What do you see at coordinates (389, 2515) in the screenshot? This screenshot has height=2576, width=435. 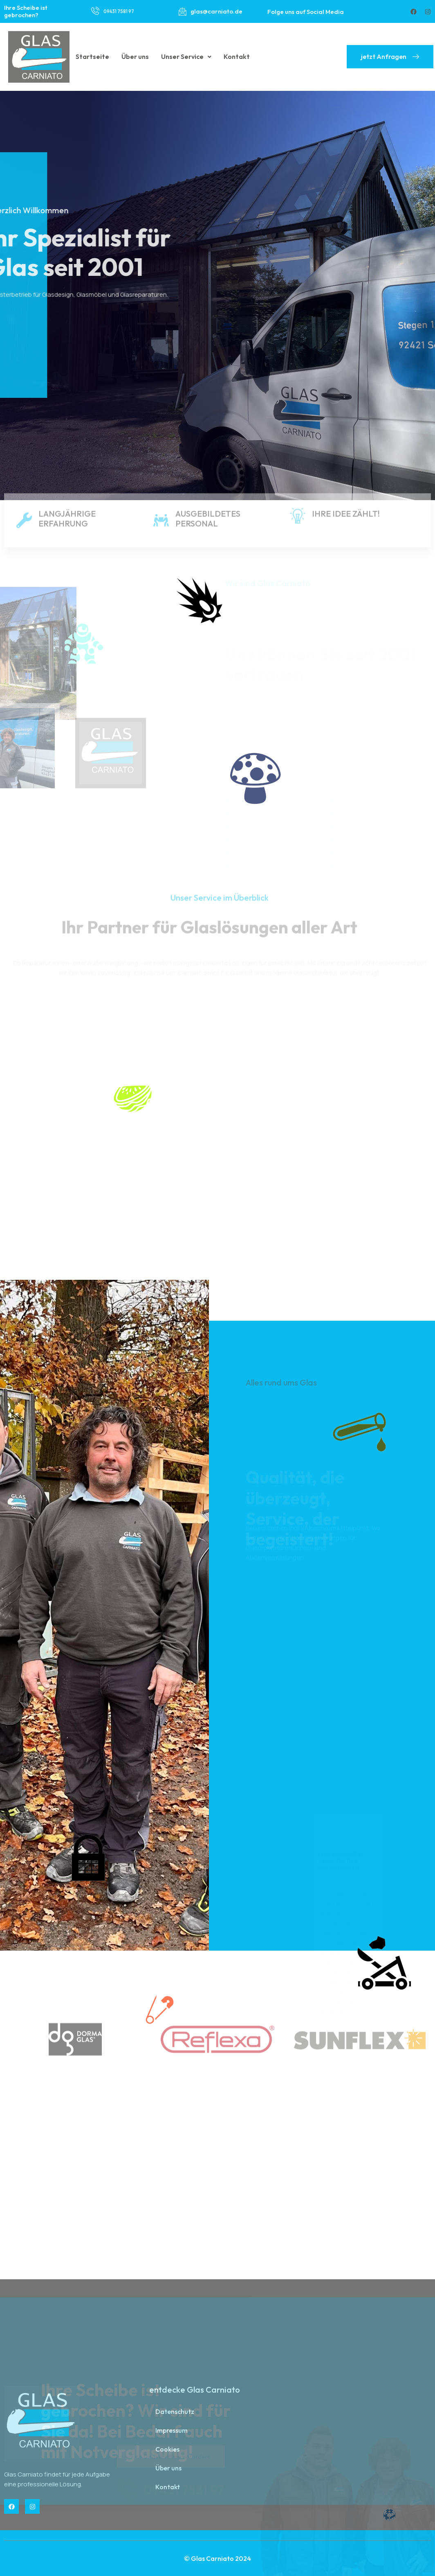 I see `roll the dice or take a chance` at bounding box center [389, 2515].